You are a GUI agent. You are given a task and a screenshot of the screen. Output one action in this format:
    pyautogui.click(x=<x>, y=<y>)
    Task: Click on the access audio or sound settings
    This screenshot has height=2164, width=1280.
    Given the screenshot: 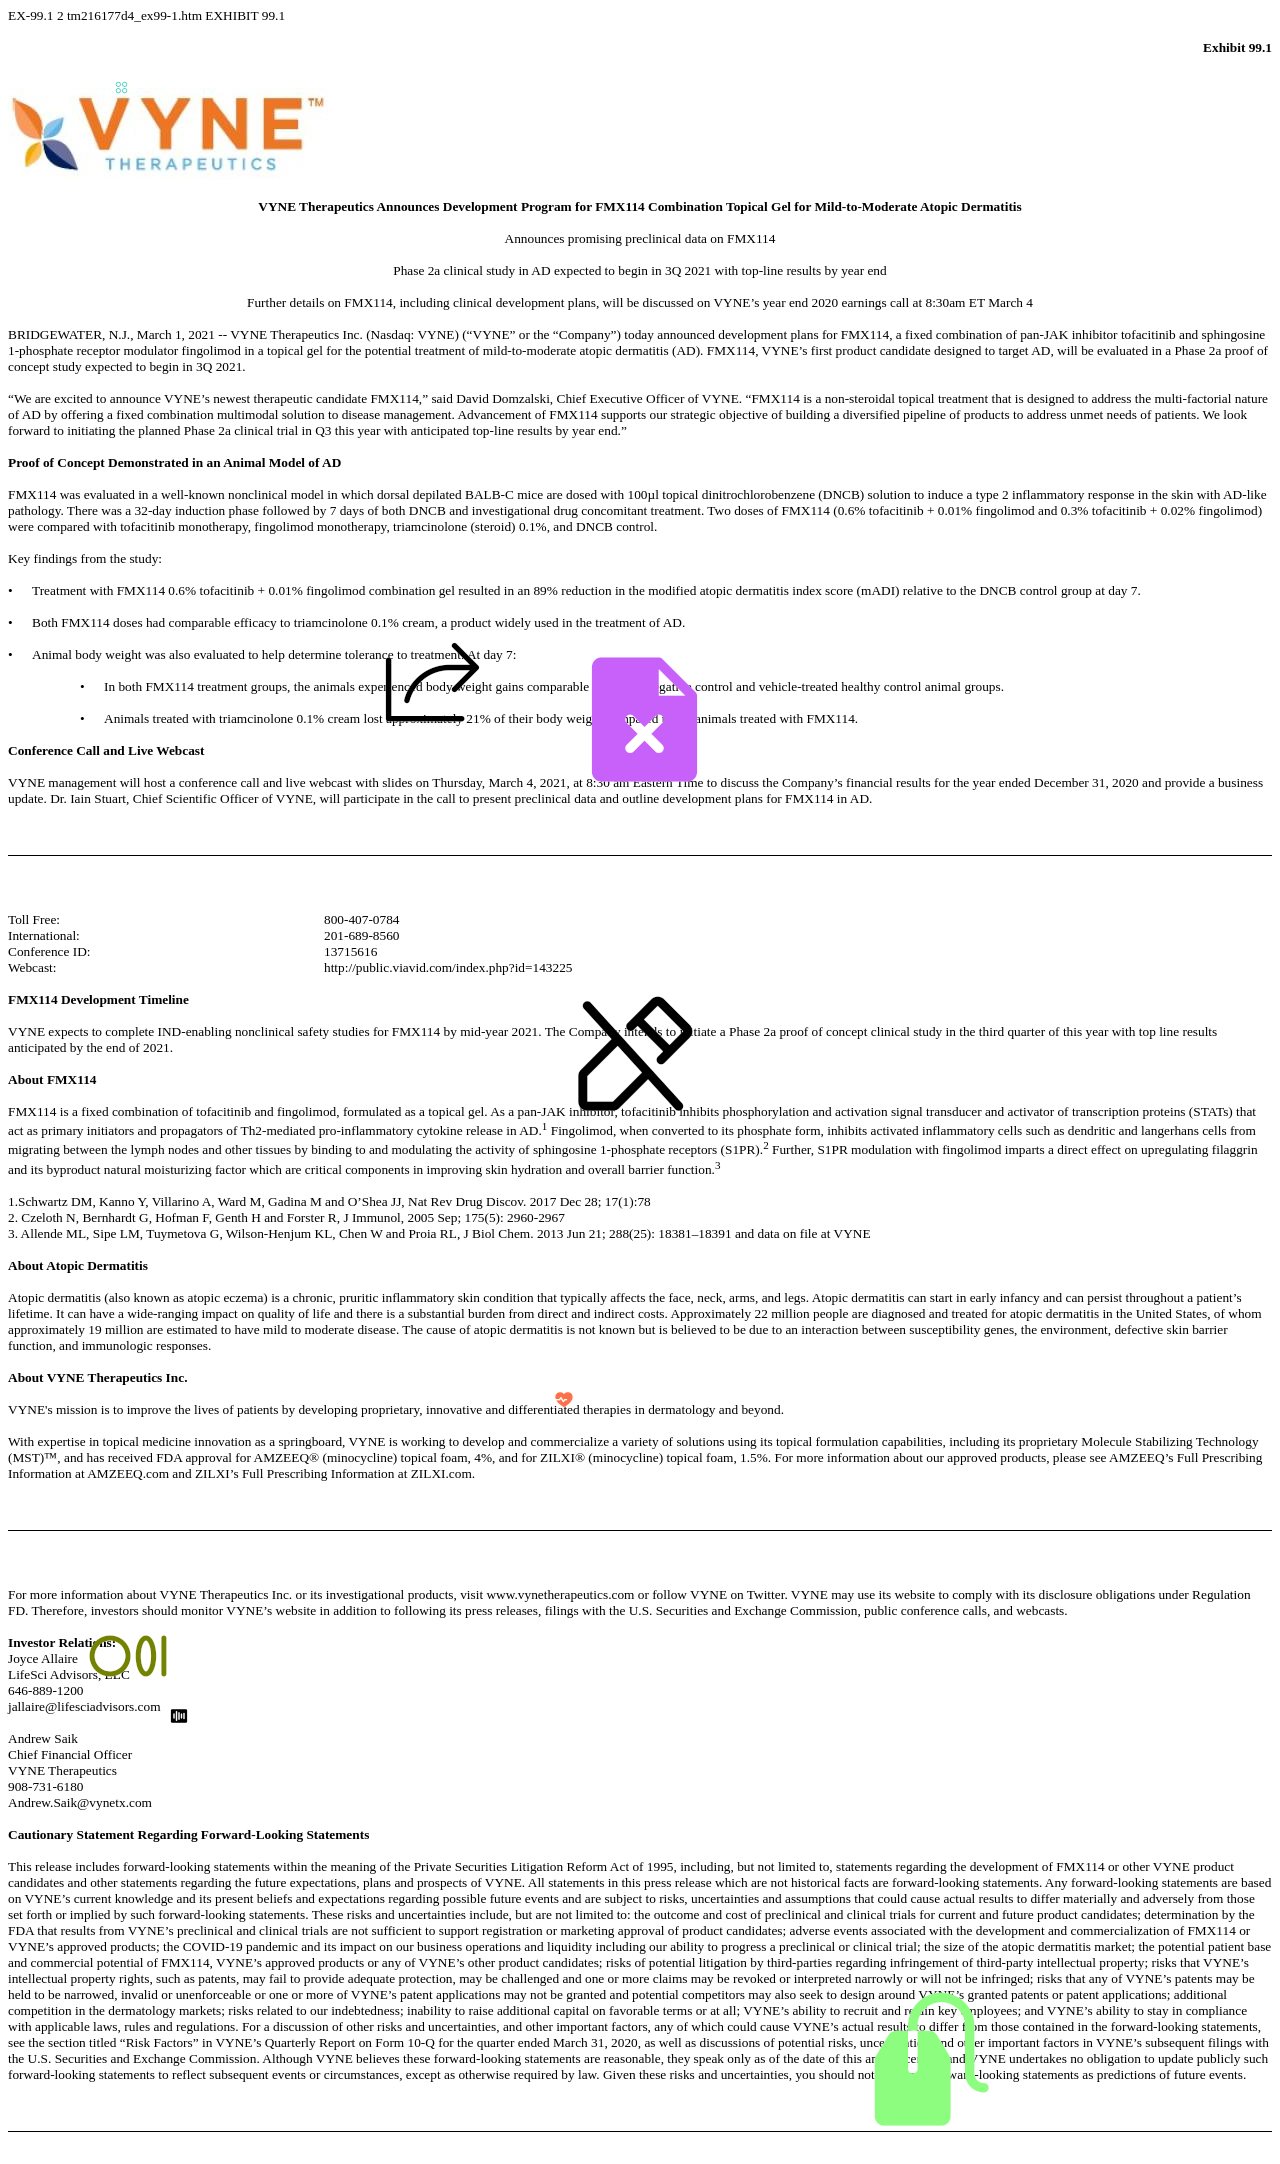 What is the action you would take?
    pyautogui.click(x=179, y=1716)
    